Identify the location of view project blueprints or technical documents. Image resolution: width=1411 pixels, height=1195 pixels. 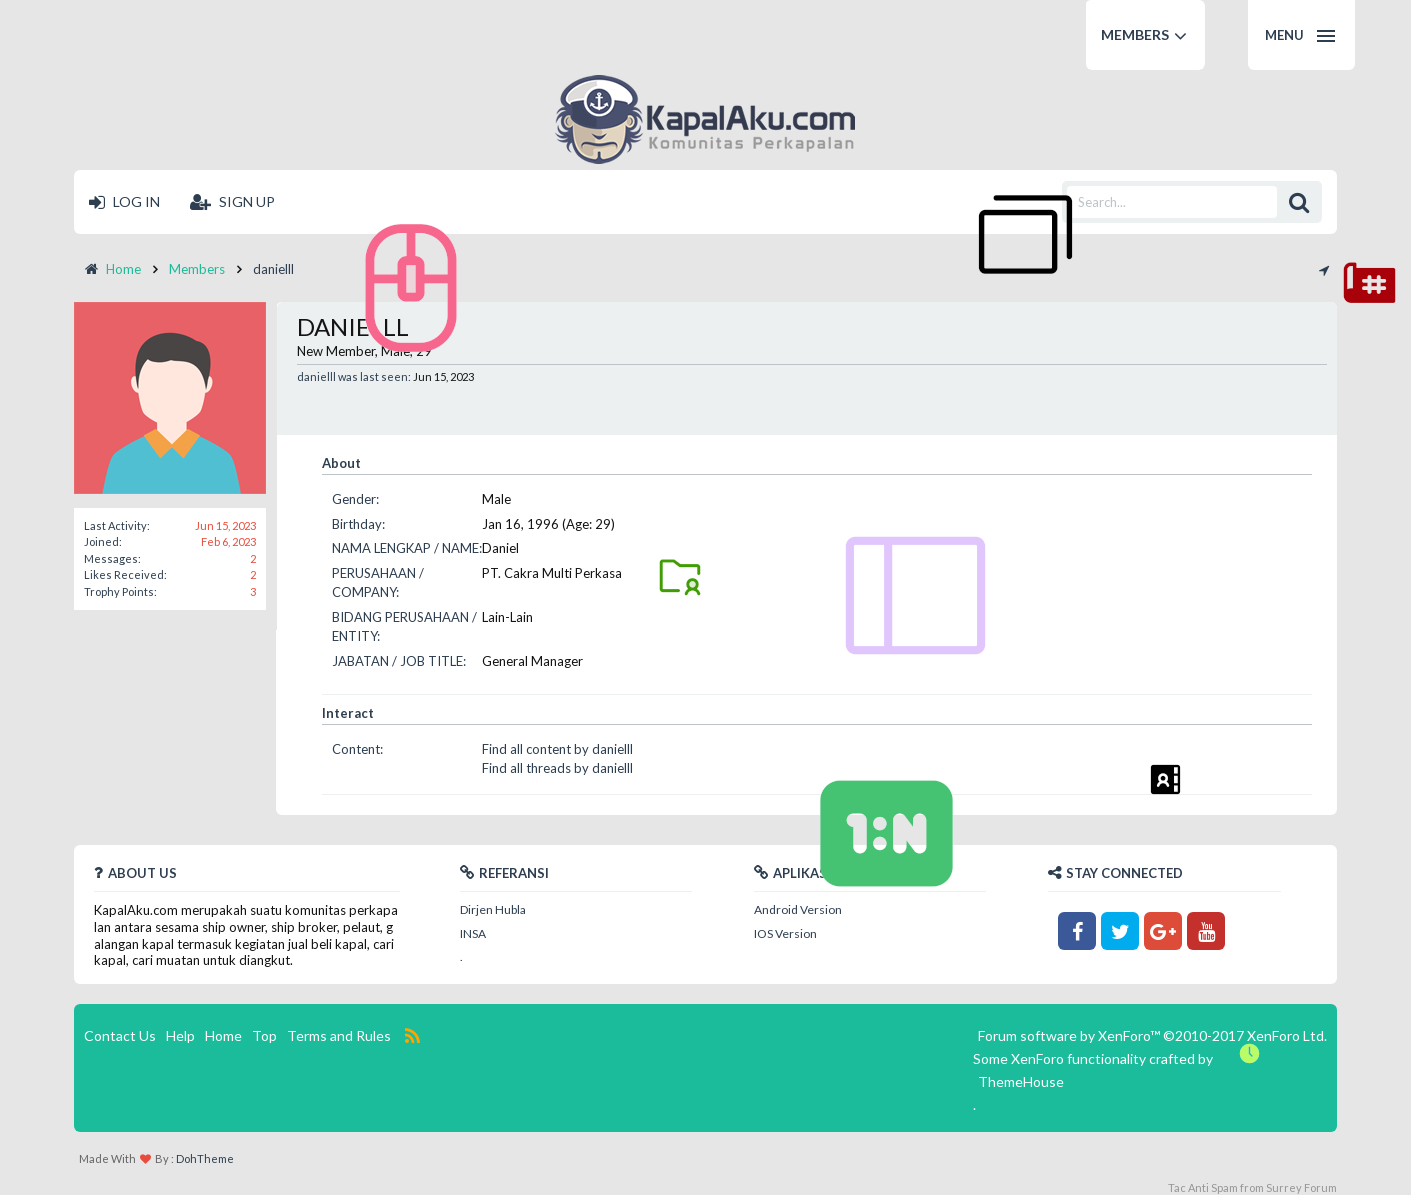
(1369, 284).